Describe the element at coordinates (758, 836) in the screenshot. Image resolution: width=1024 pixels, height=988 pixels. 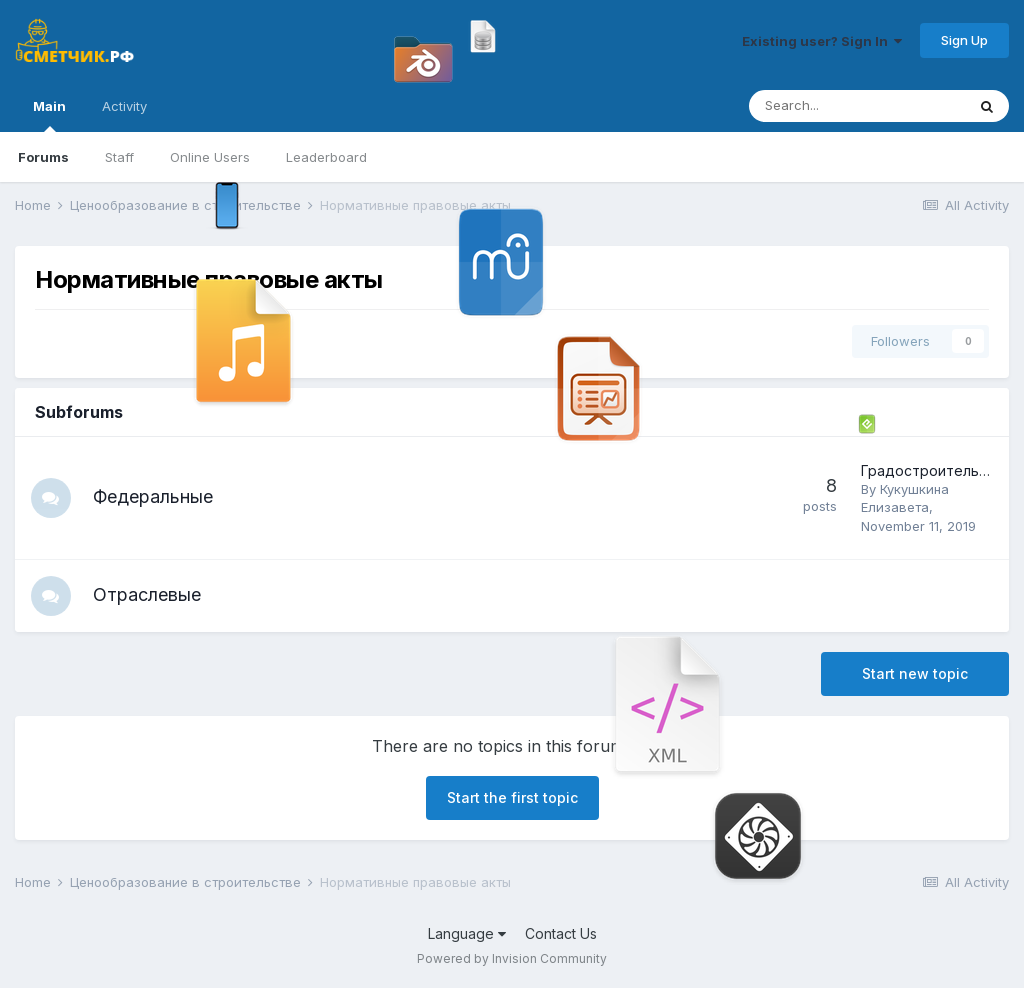
I see `open system engineering or hardware settings` at that location.